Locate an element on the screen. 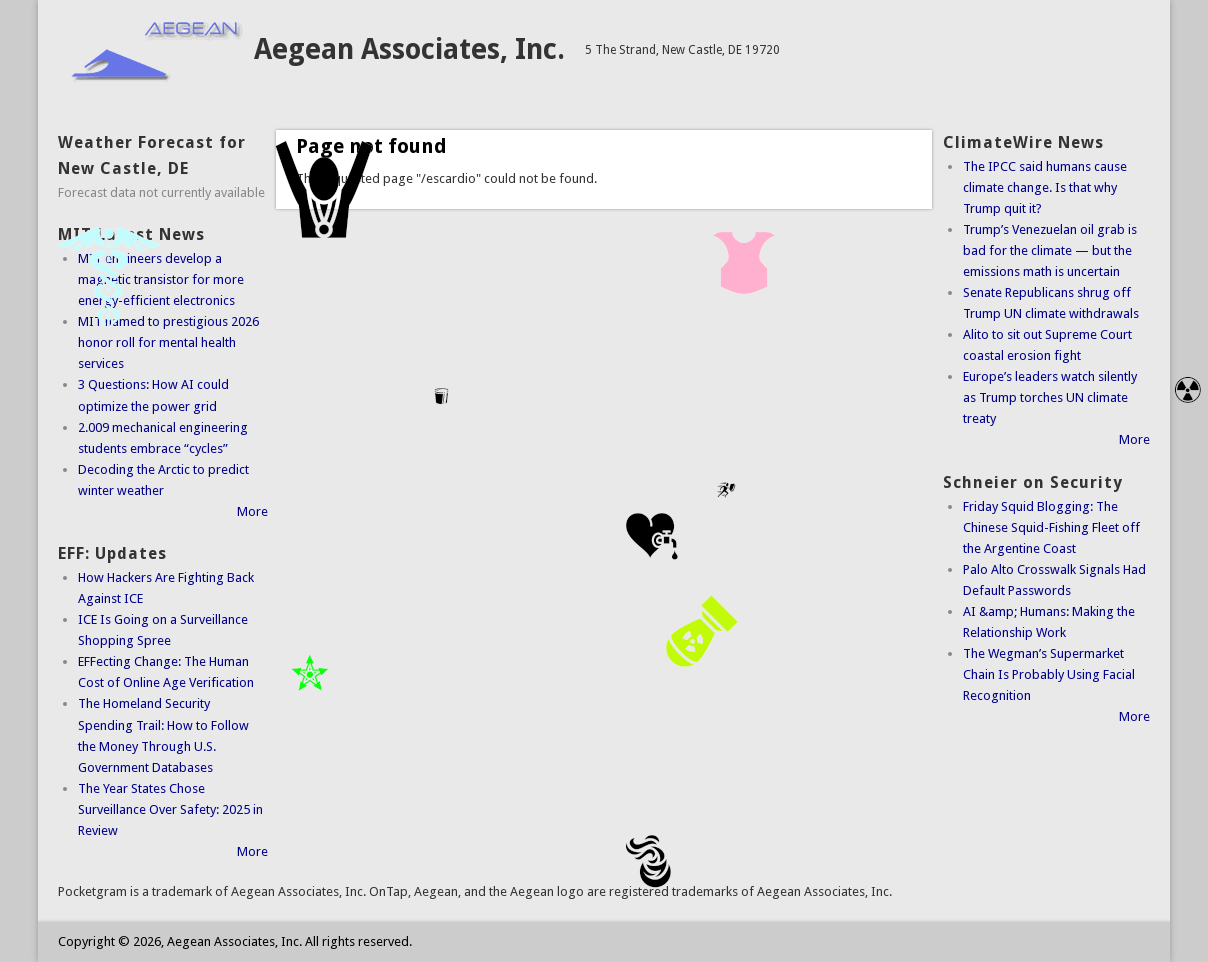 The image size is (1208, 962). indicates a winner or top performer is located at coordinates (324, 189).